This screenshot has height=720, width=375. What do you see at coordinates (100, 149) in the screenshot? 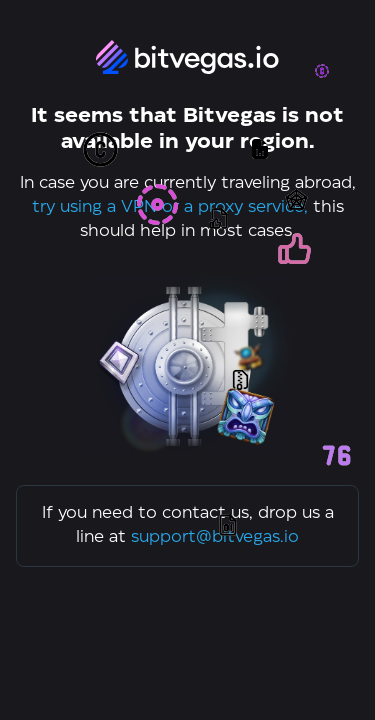
I see `indicates copyright or copyrighted content` at bounding box center [100, 149].